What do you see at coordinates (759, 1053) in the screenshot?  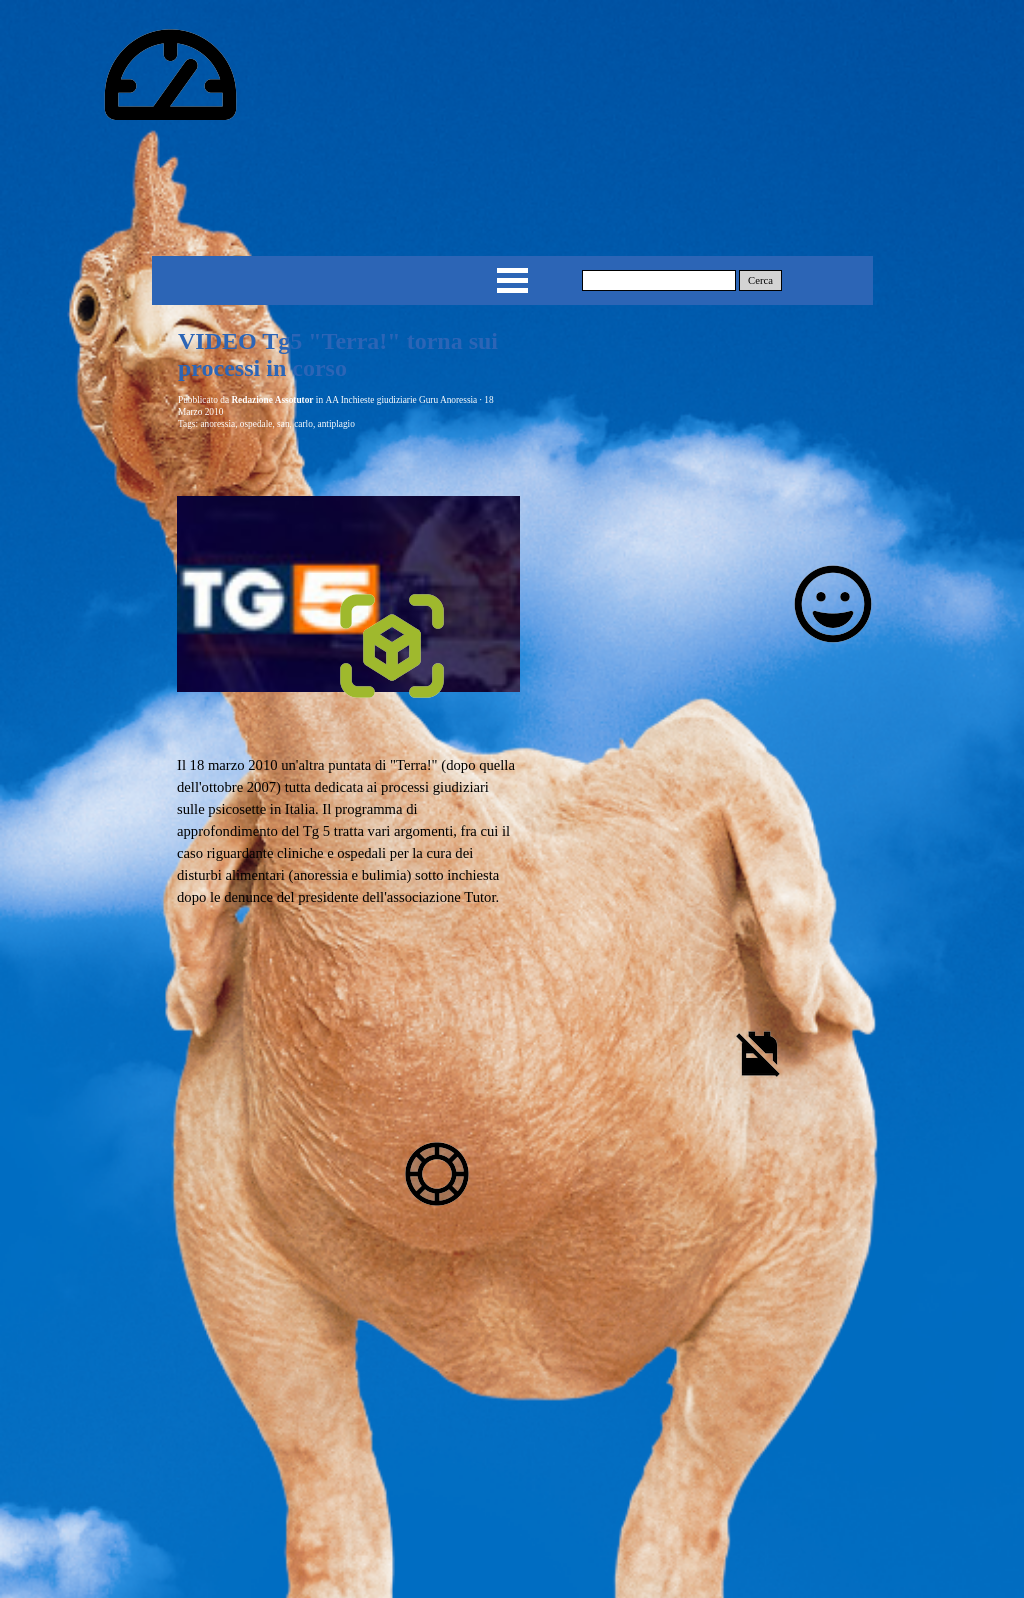 I see `no backpacks allowed in this area` at bounding box center [759, 1053].